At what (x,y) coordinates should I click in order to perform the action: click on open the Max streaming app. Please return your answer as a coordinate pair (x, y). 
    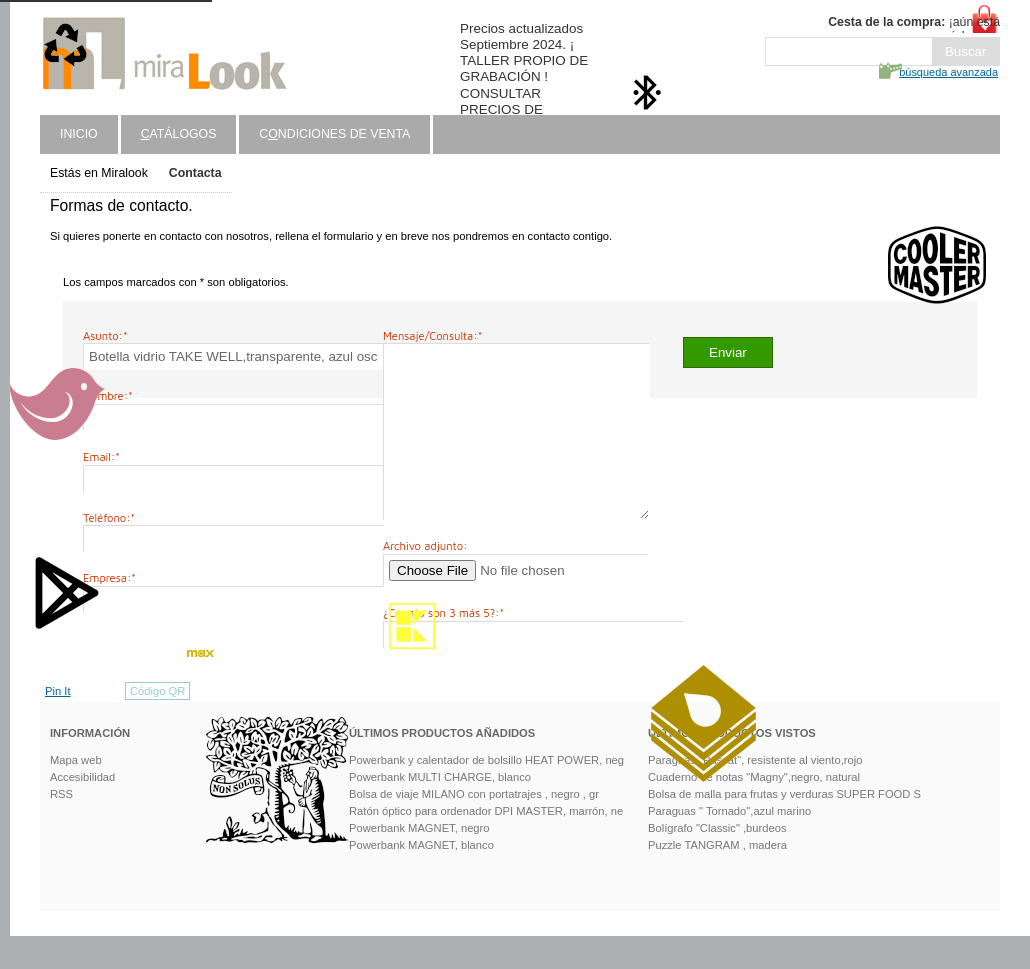
    Looking at the image, I should click on (200, 653).